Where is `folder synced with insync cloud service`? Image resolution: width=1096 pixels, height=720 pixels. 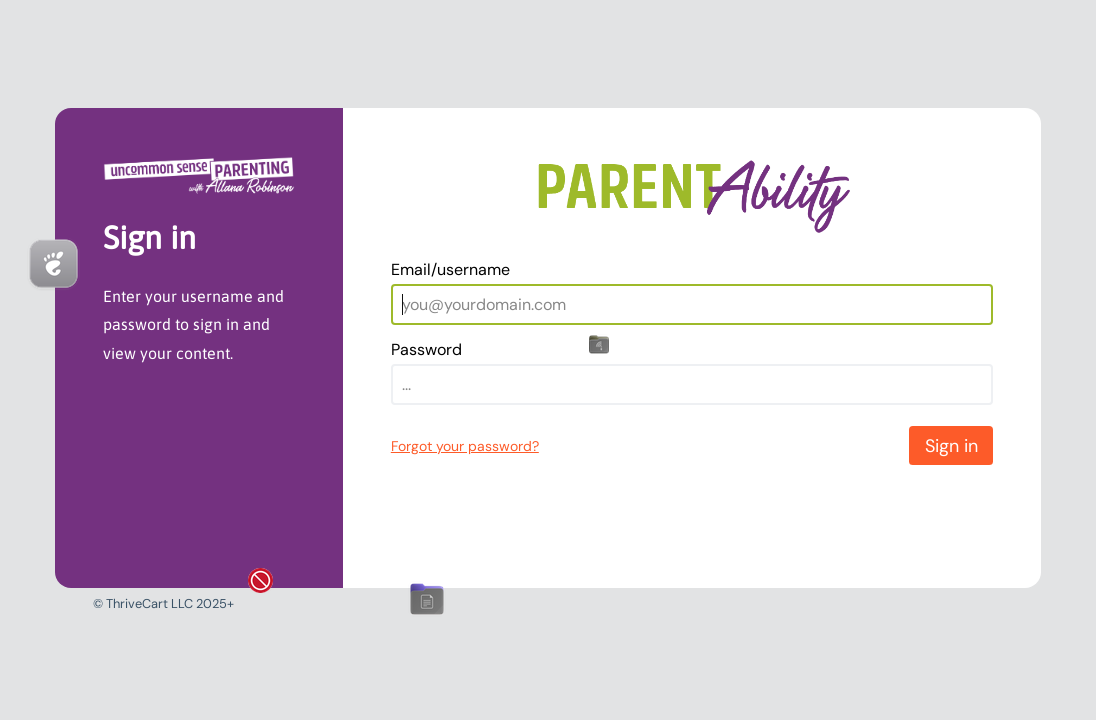
folder synced with insync cloud service is located at coordinates (599, 344).